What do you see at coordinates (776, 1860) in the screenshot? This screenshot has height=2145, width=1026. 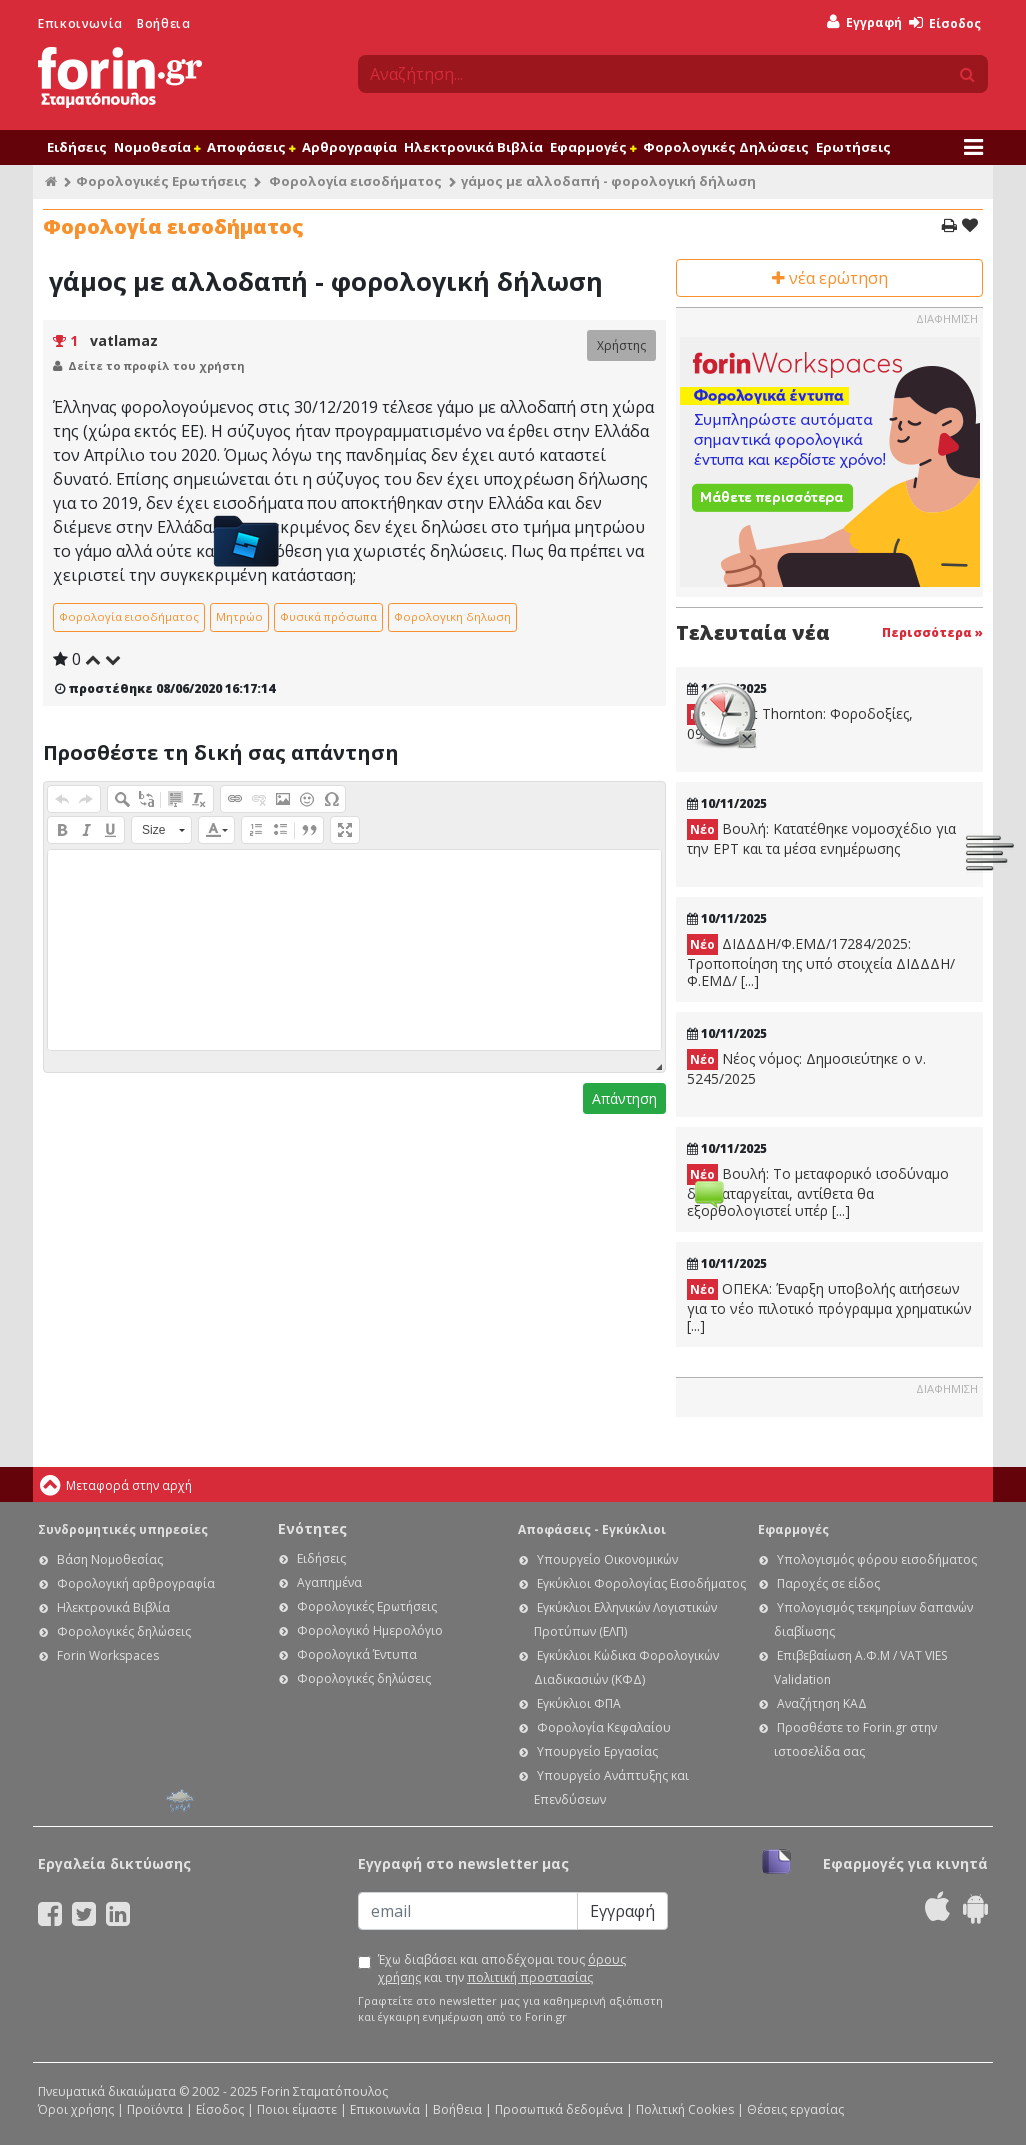 I see `change desktop wallpaper settings` at bounding box center [776, 1860].